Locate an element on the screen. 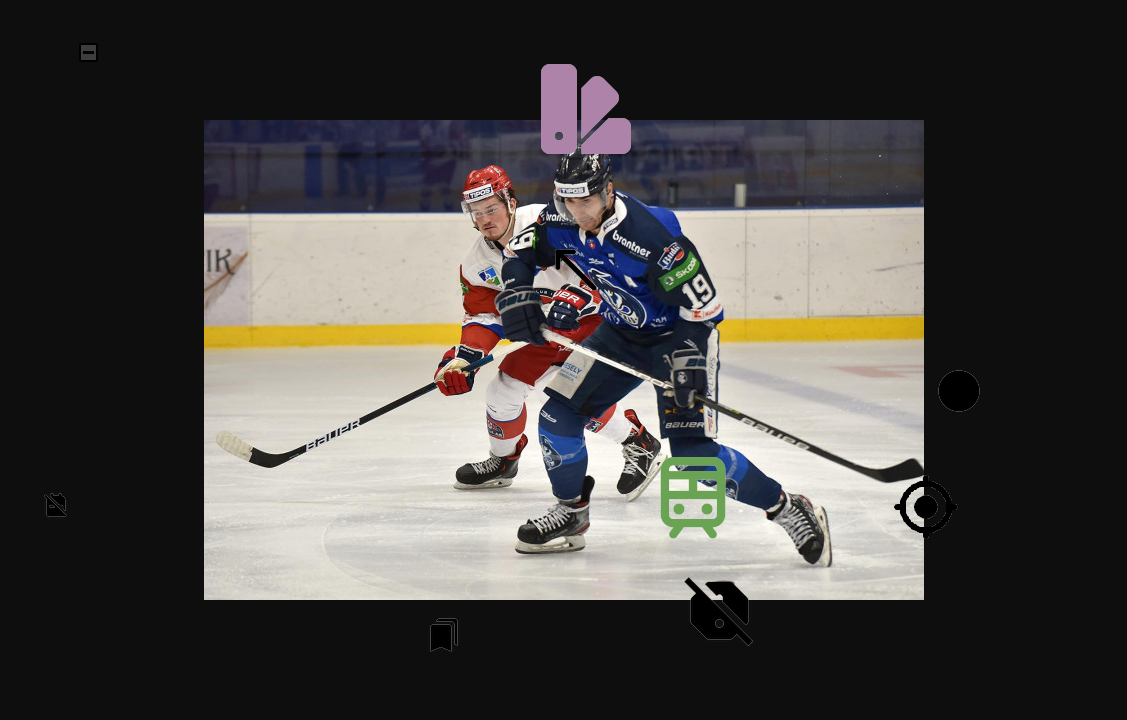  indicates an unread notification or message is located at coordinates (959, 391).